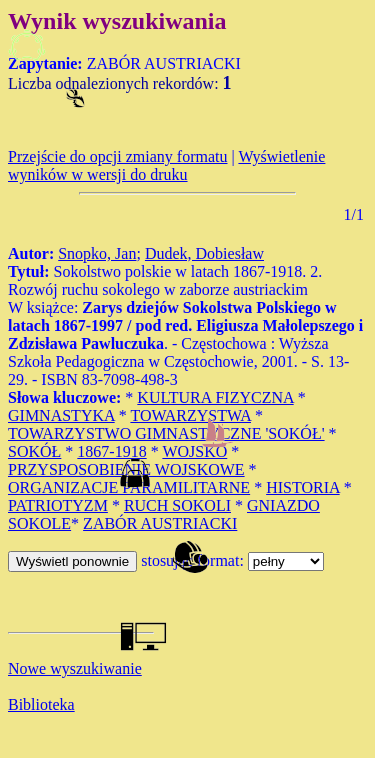 The height and width of the screenshot is (758, 375). Describe the element at coordinates (217, 432) in the screenshot. I see `select a sailing boat or nautical vessel` at that location.